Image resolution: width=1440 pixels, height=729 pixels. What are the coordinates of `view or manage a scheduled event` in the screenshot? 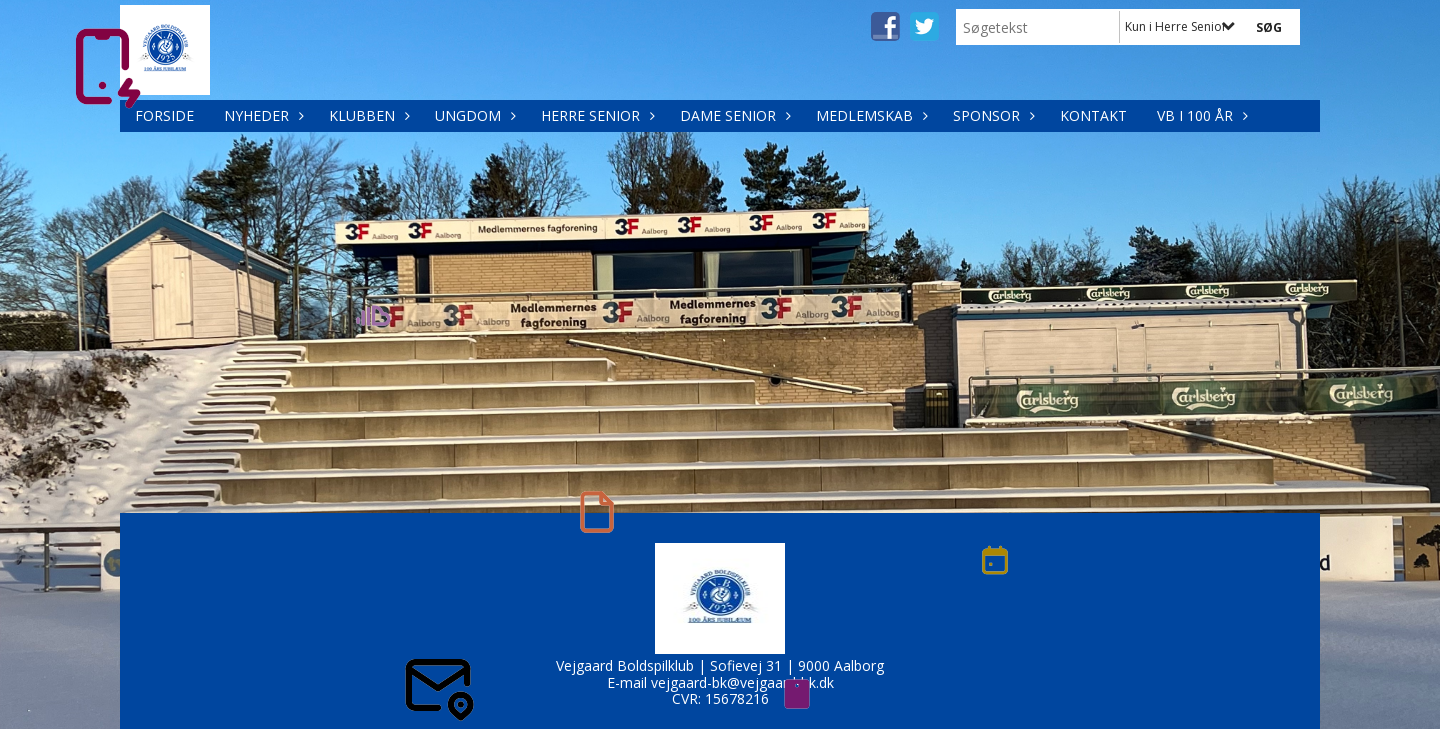 It's located at (995, 560).